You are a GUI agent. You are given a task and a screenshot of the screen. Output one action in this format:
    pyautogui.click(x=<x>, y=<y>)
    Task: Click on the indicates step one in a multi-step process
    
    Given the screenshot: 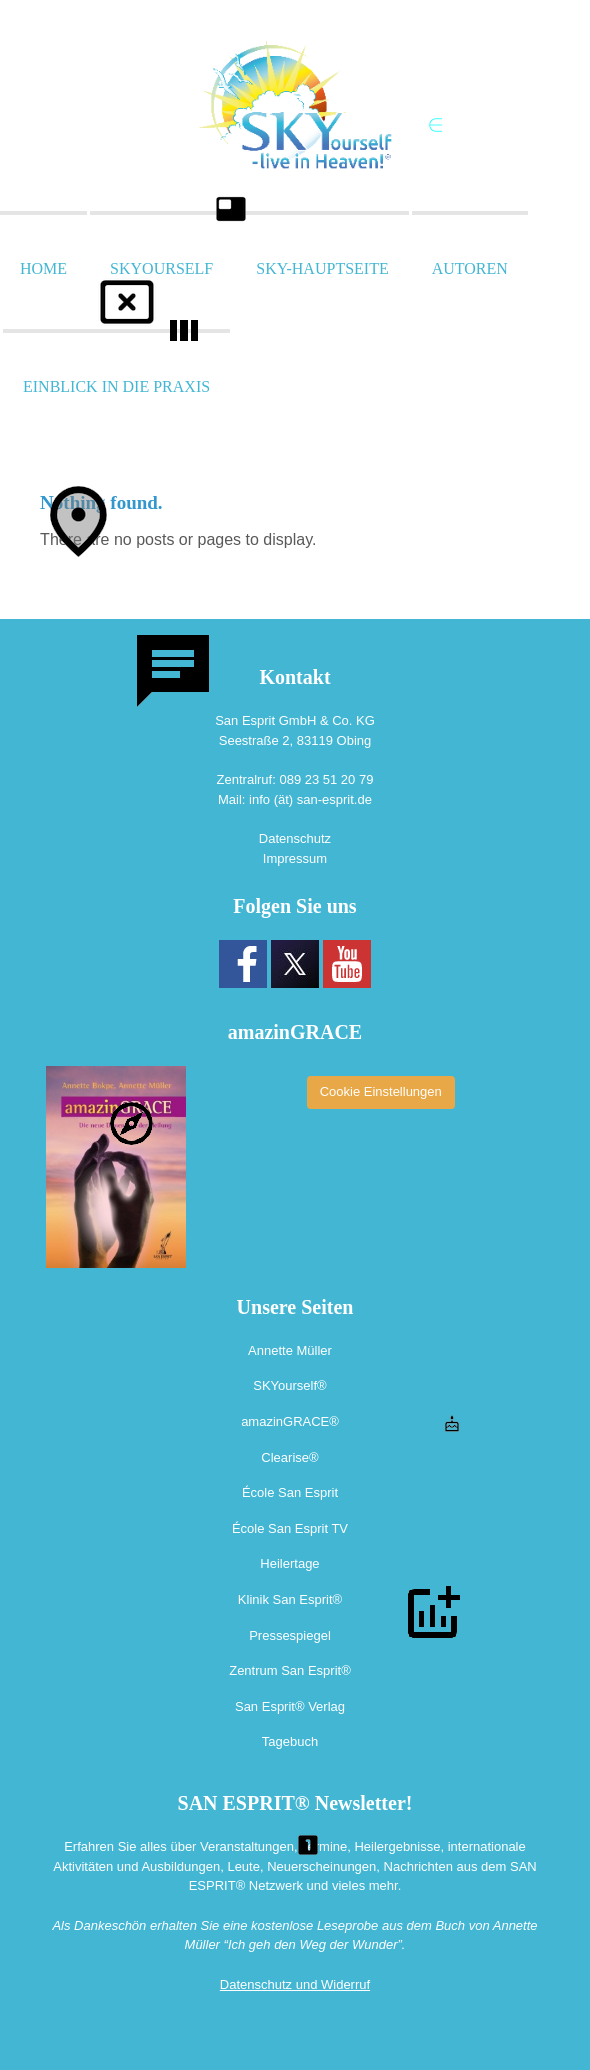 What is the action you would take?
    pyautogui.click(x=308, y=1845)
    